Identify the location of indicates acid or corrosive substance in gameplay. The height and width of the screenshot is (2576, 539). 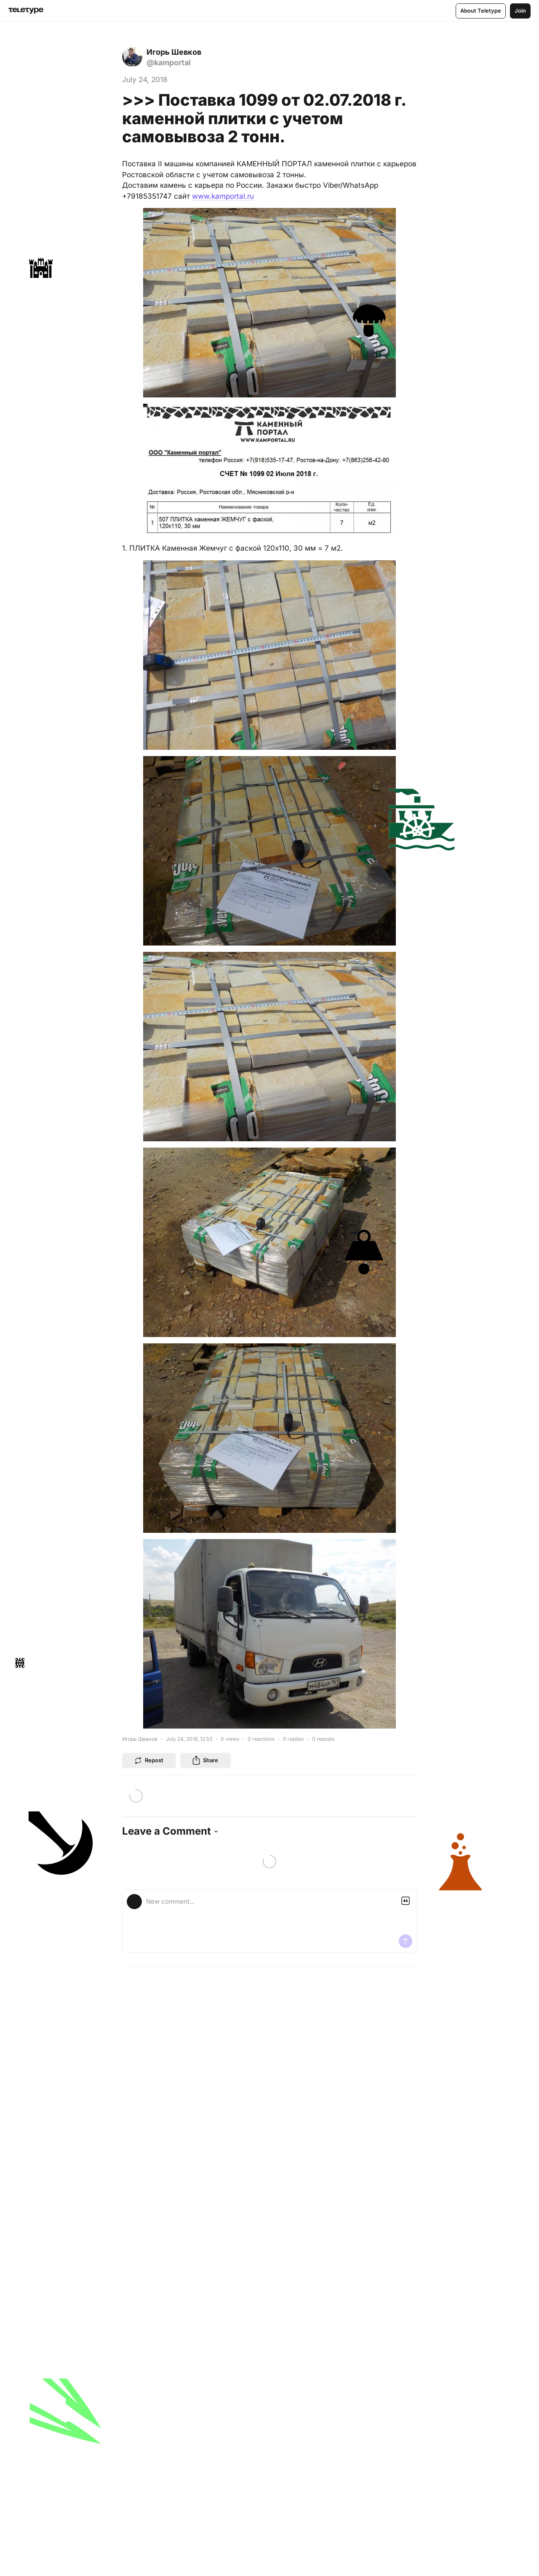
(460, 1862).